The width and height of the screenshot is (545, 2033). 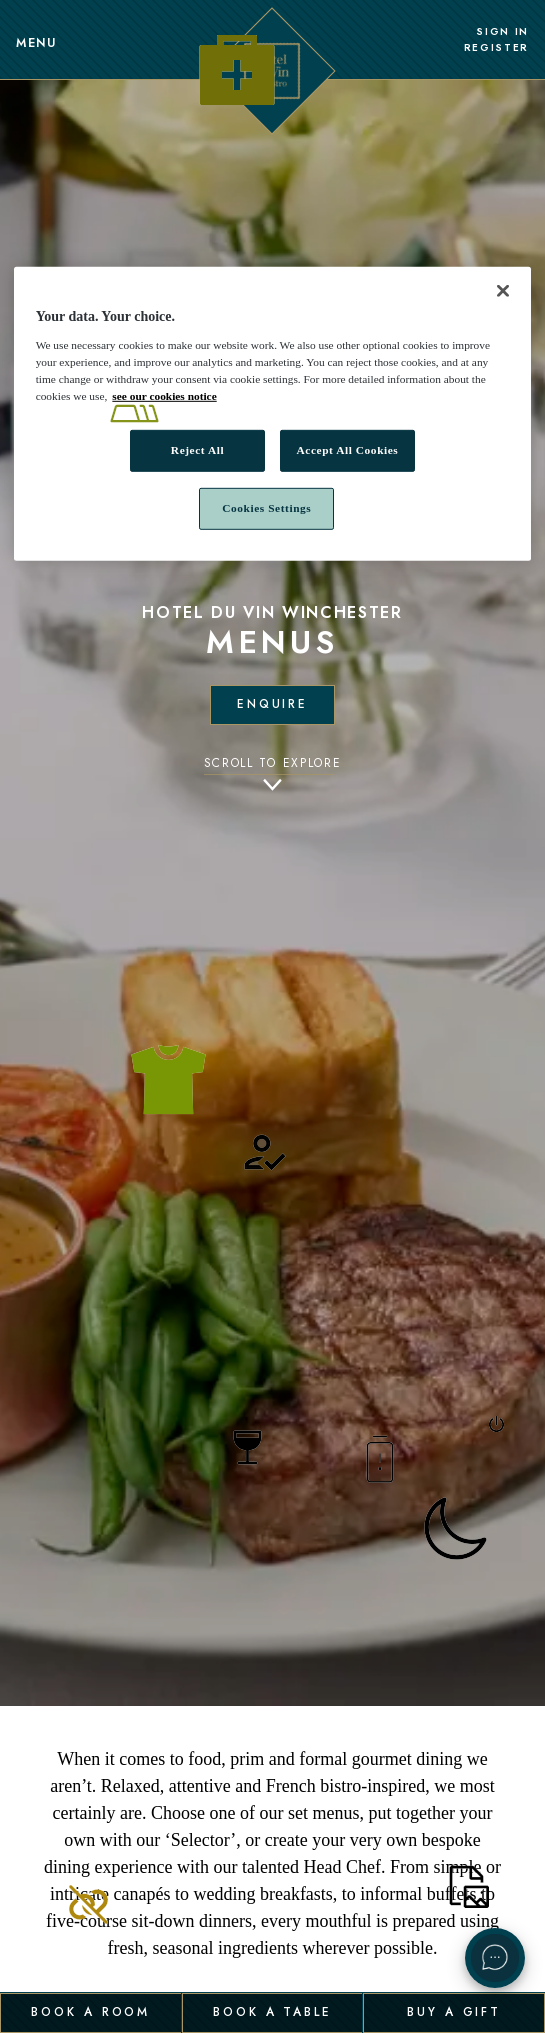 I want to click on browse clothing or apparel items, so click(x=168, y=1079).